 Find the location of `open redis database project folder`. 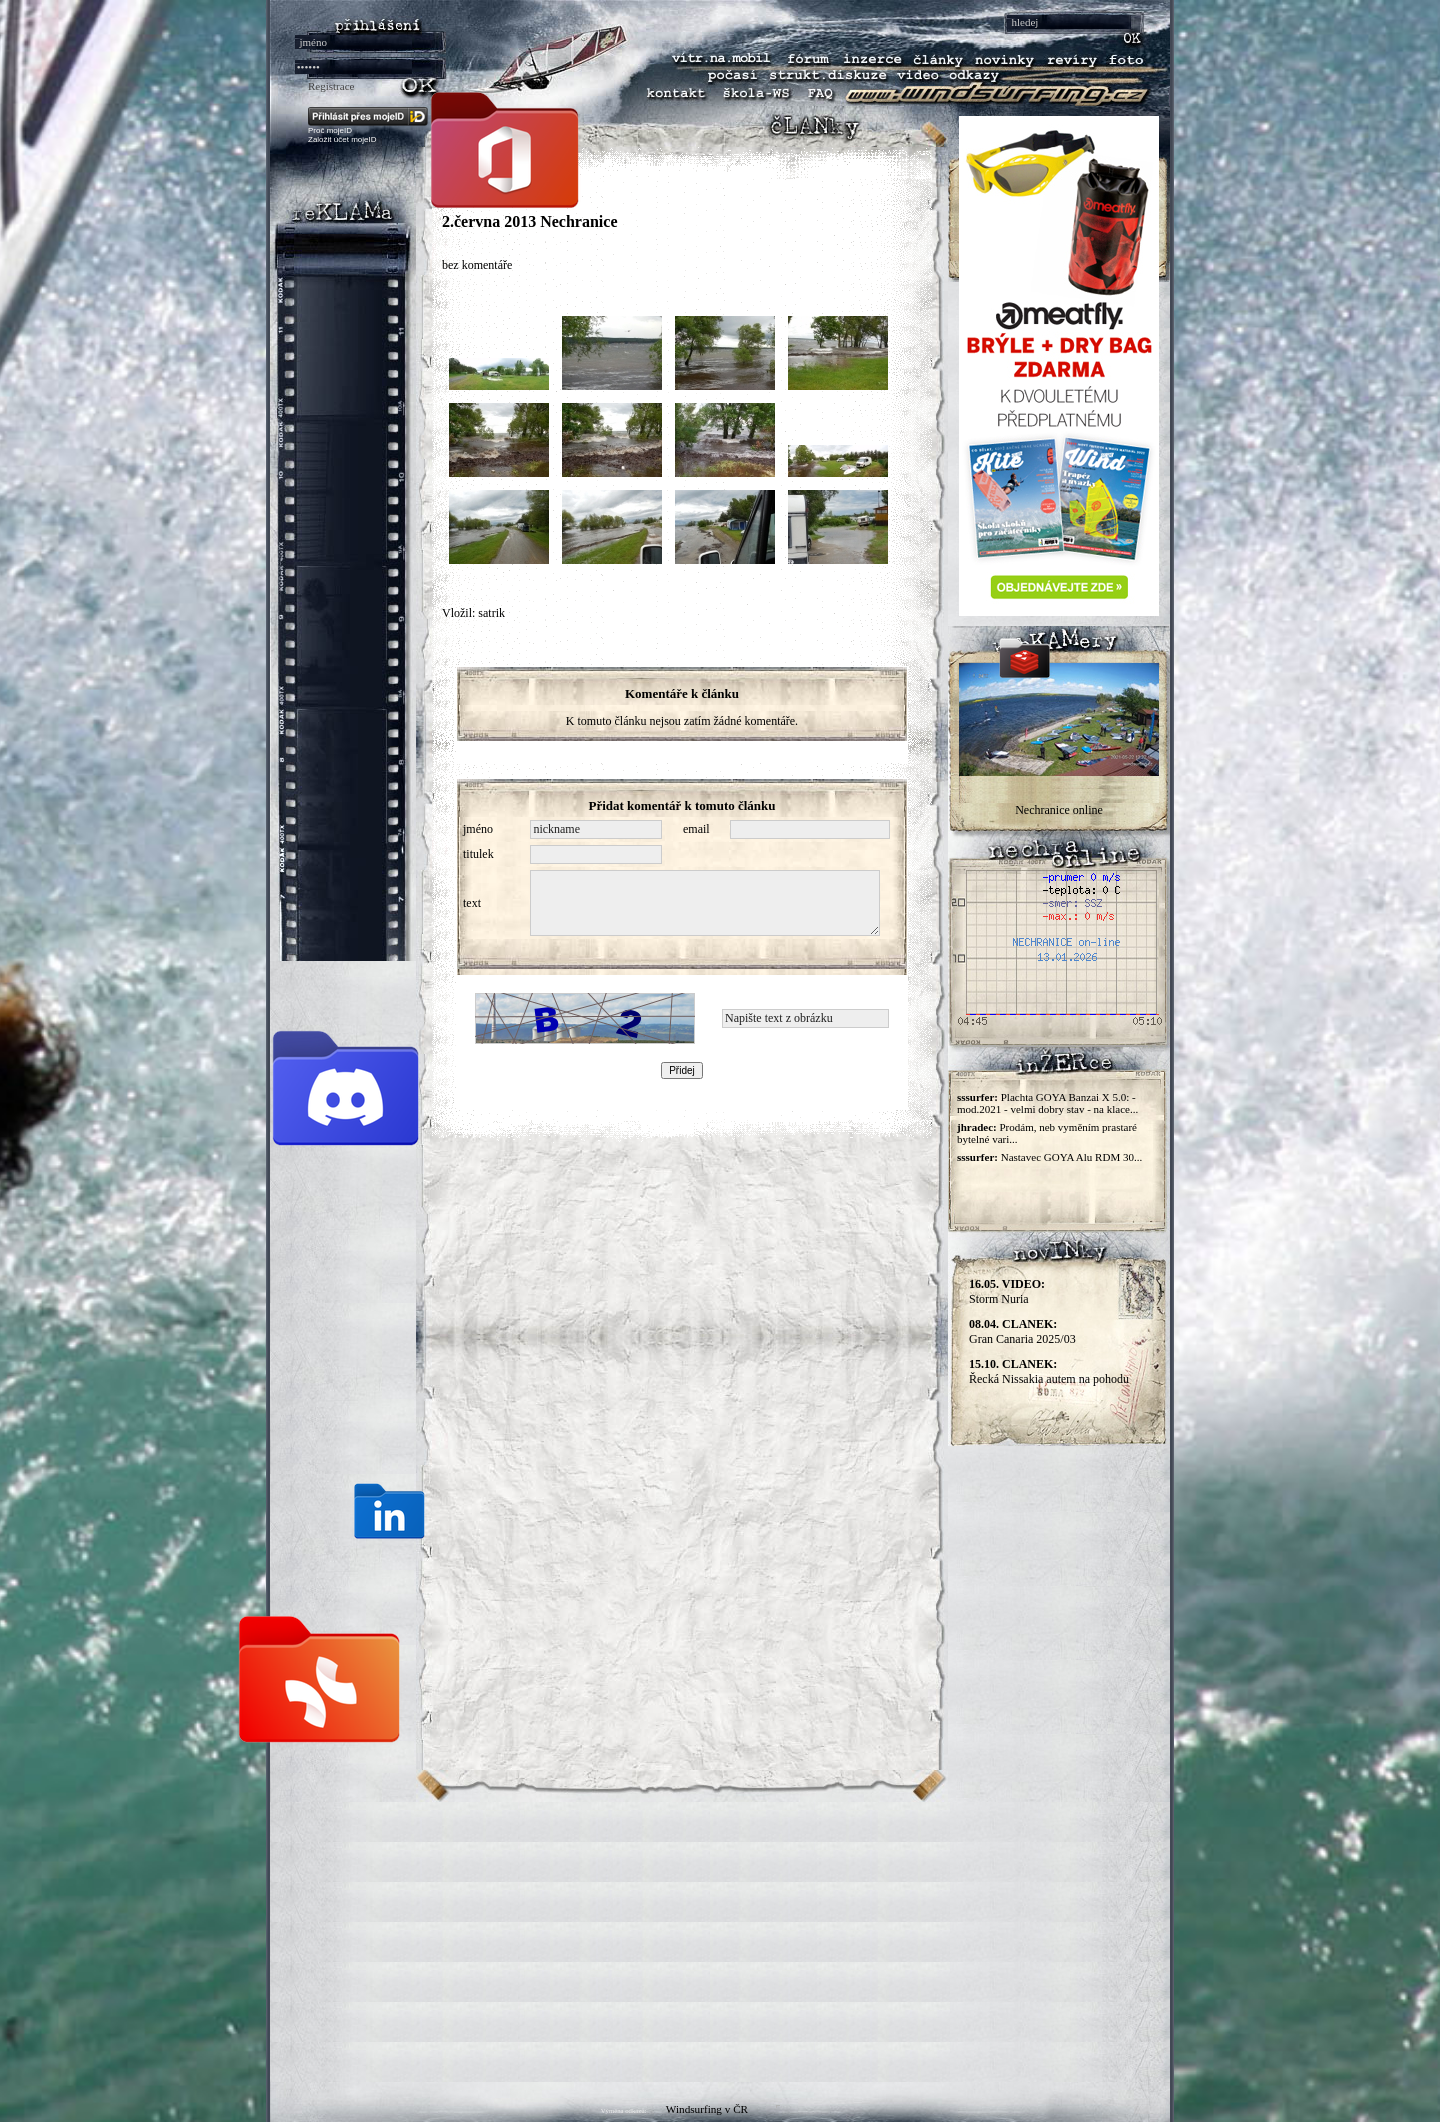

open redis database project folder is located at coordinates (1024, 659).